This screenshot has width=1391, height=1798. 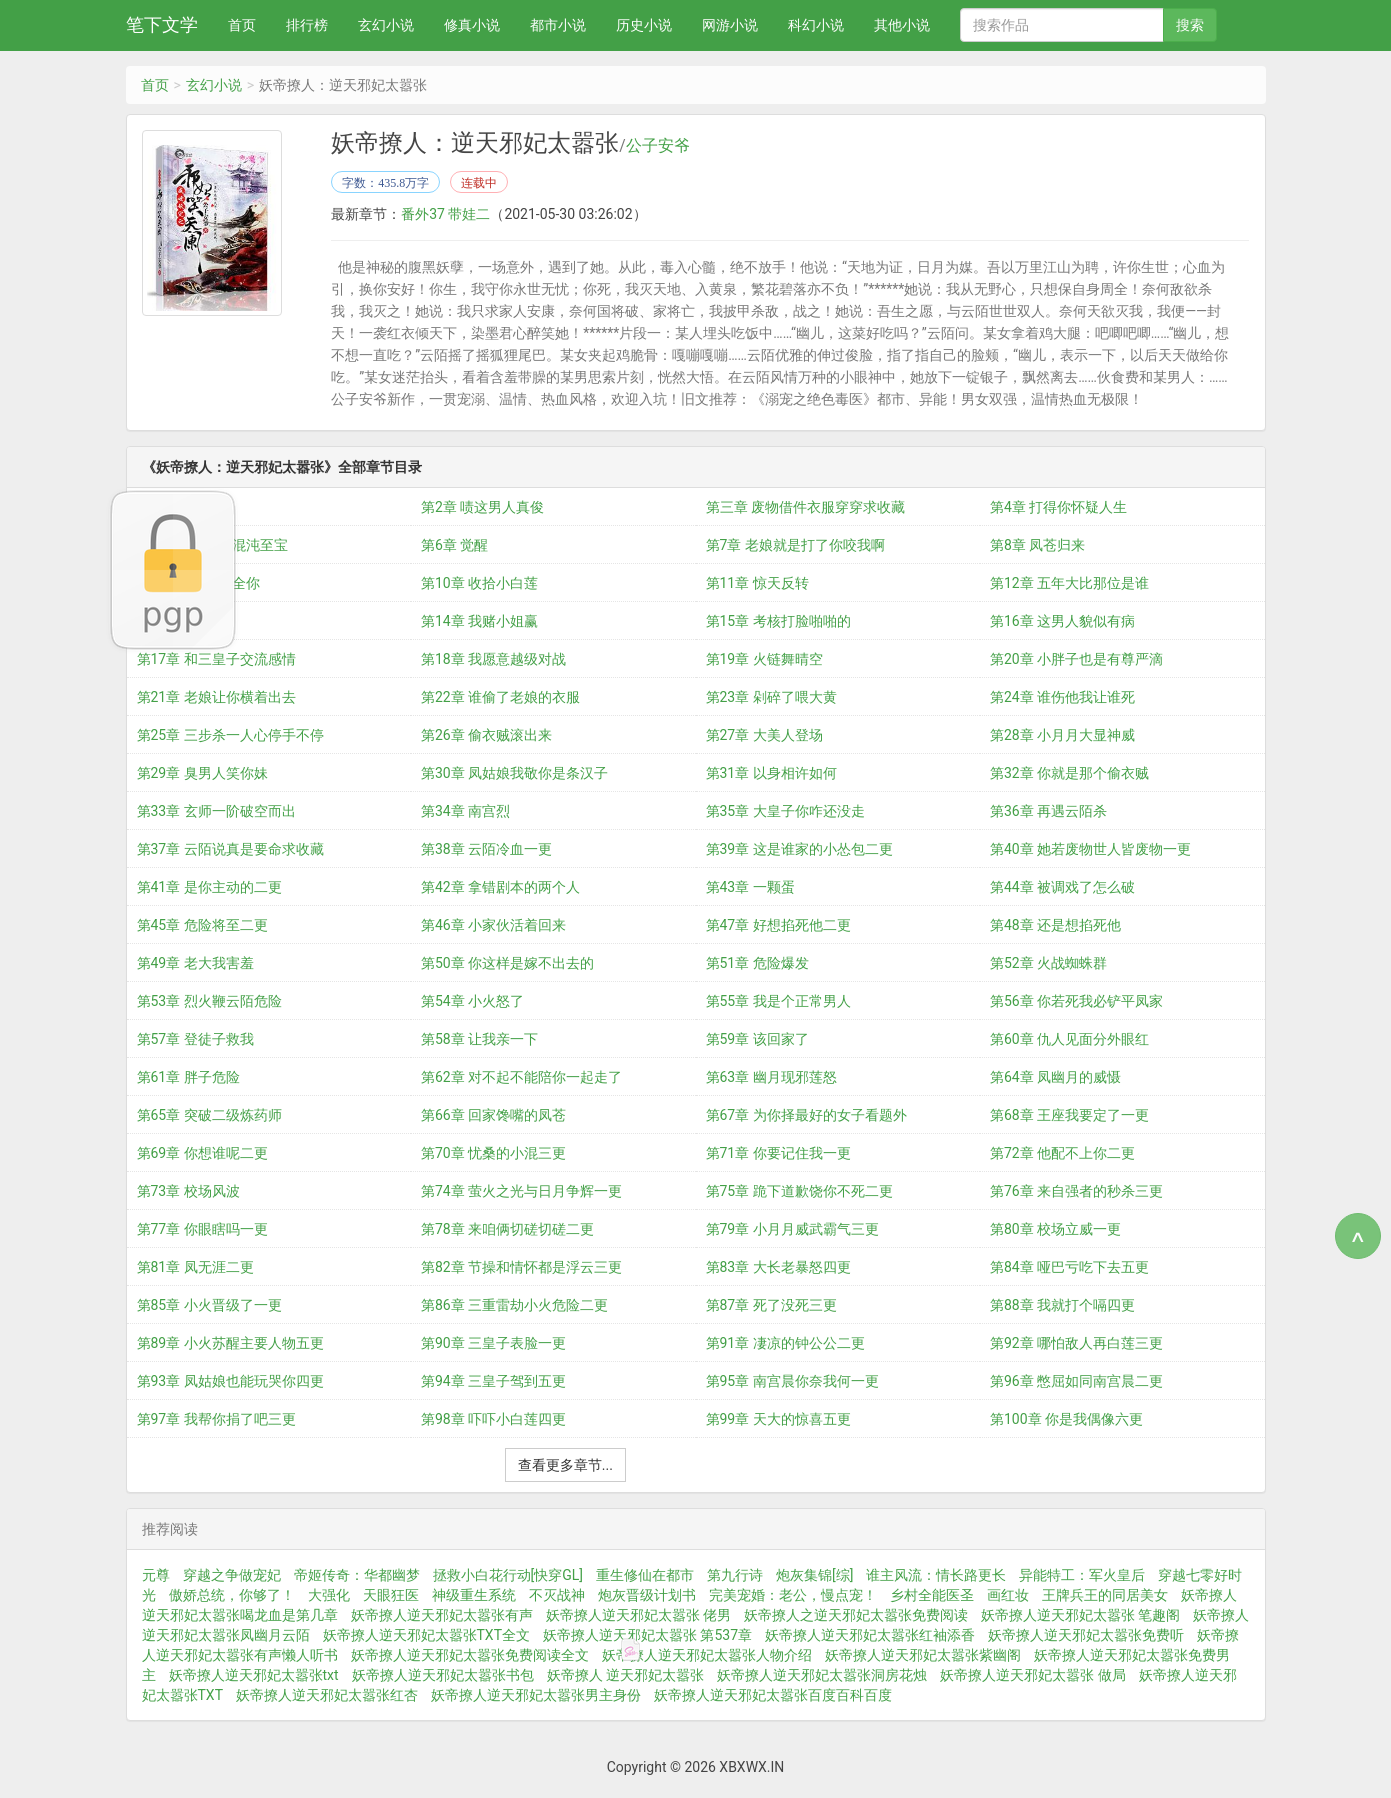 I want to click on indicates a sass stylesheet file, so click(x=630, y=1649).